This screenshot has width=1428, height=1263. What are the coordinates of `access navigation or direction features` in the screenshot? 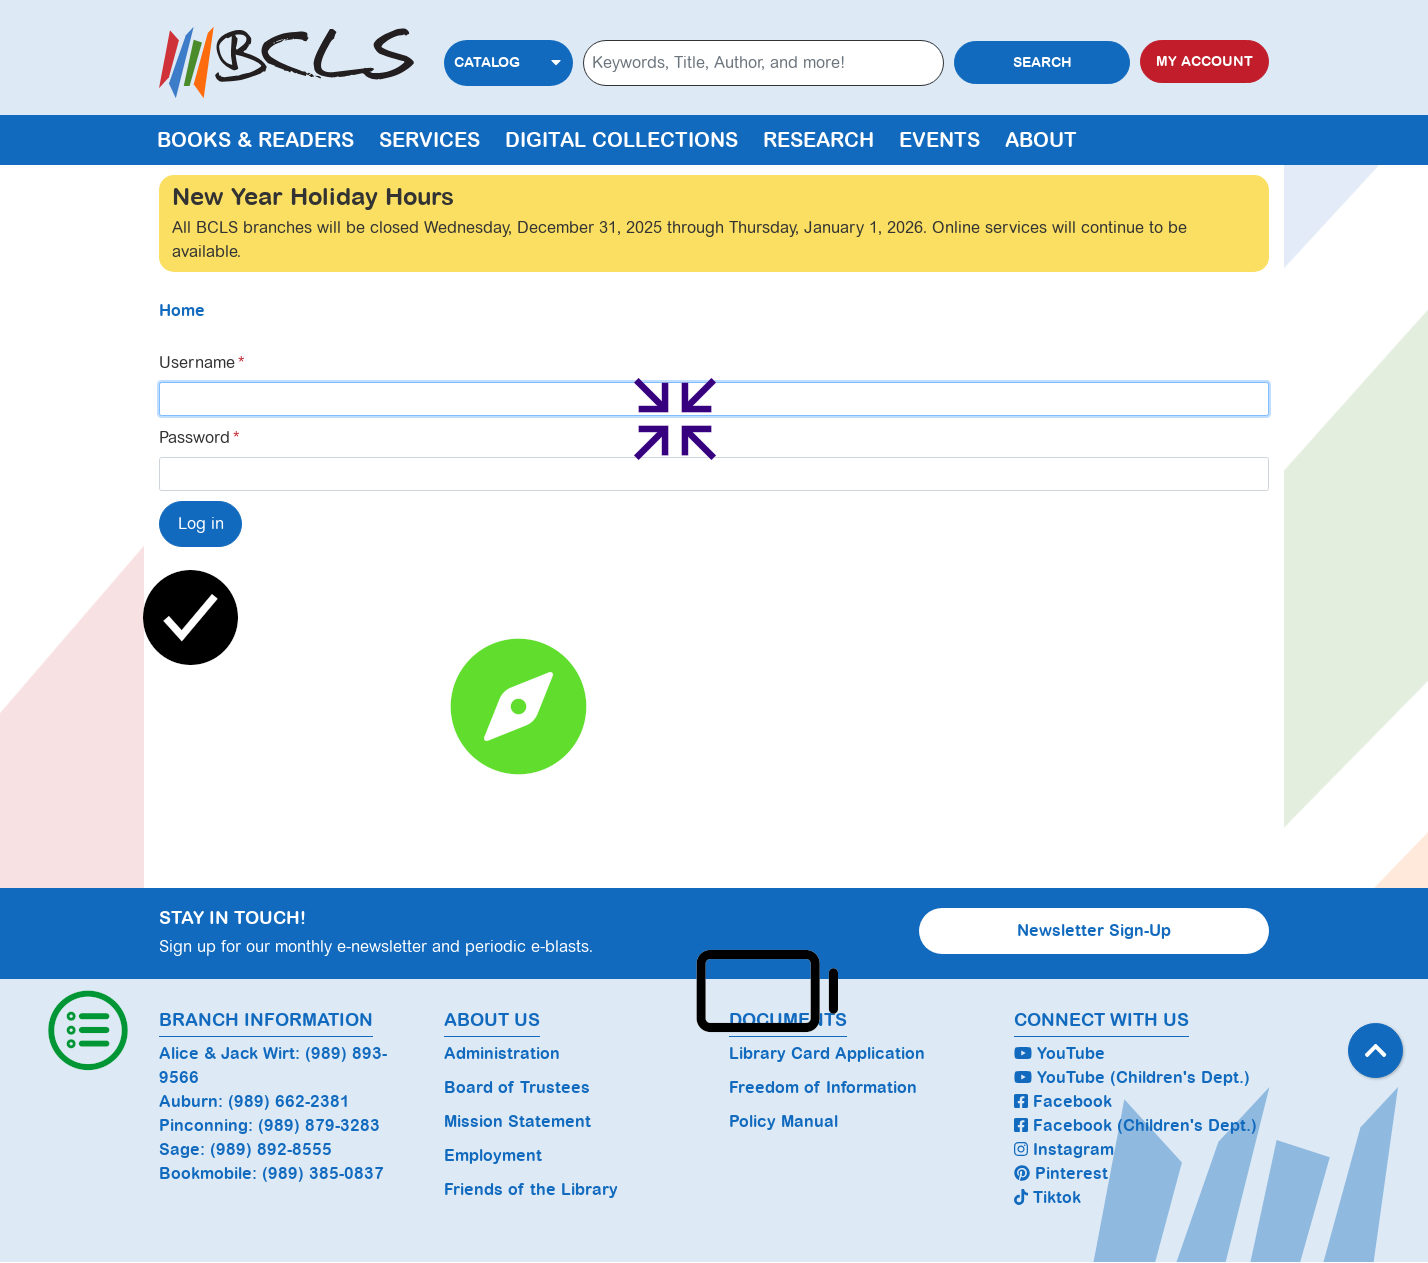 It's located at (518, 706).